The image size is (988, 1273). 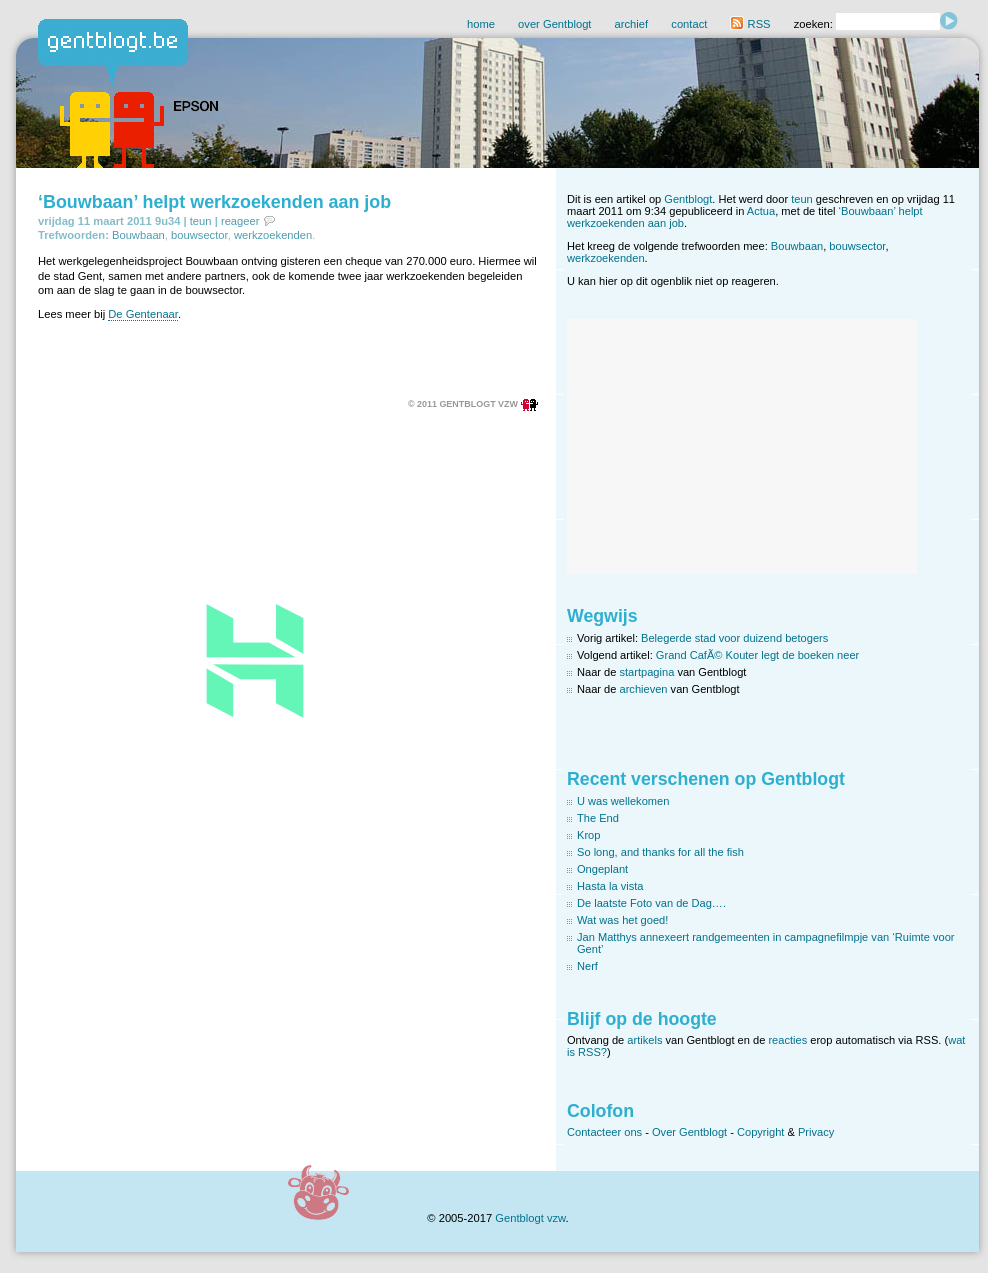 What do you see at coordinates (196, 106) in the screenshot?
I see `Epson brand logo` at bounding box center [196, 106].